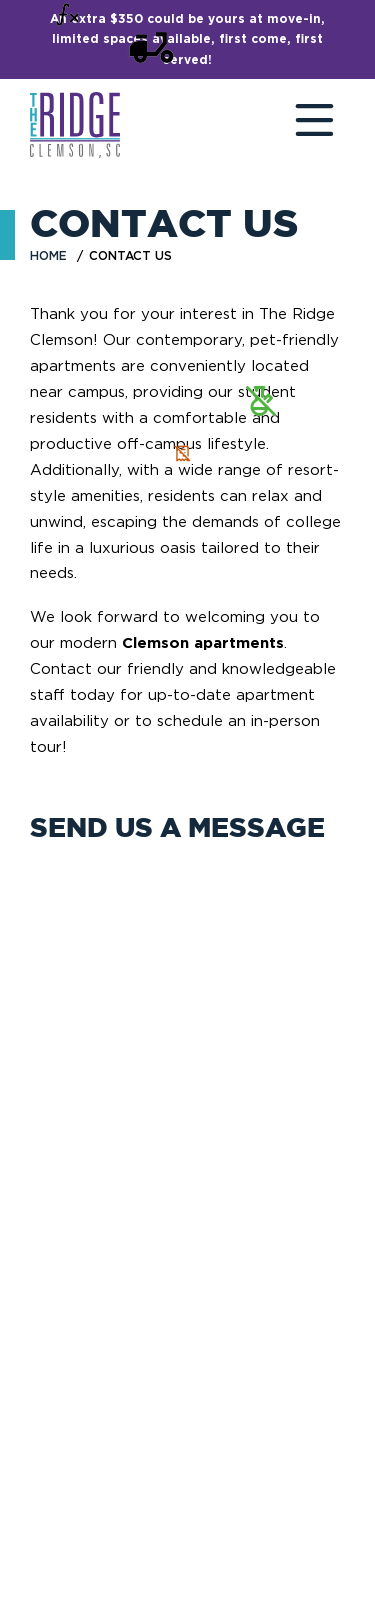 Image resolution: width=375 pixels, height=1616 pixels. I want to click on indicates smoking/bong use is prohibited, so click(261, 401).